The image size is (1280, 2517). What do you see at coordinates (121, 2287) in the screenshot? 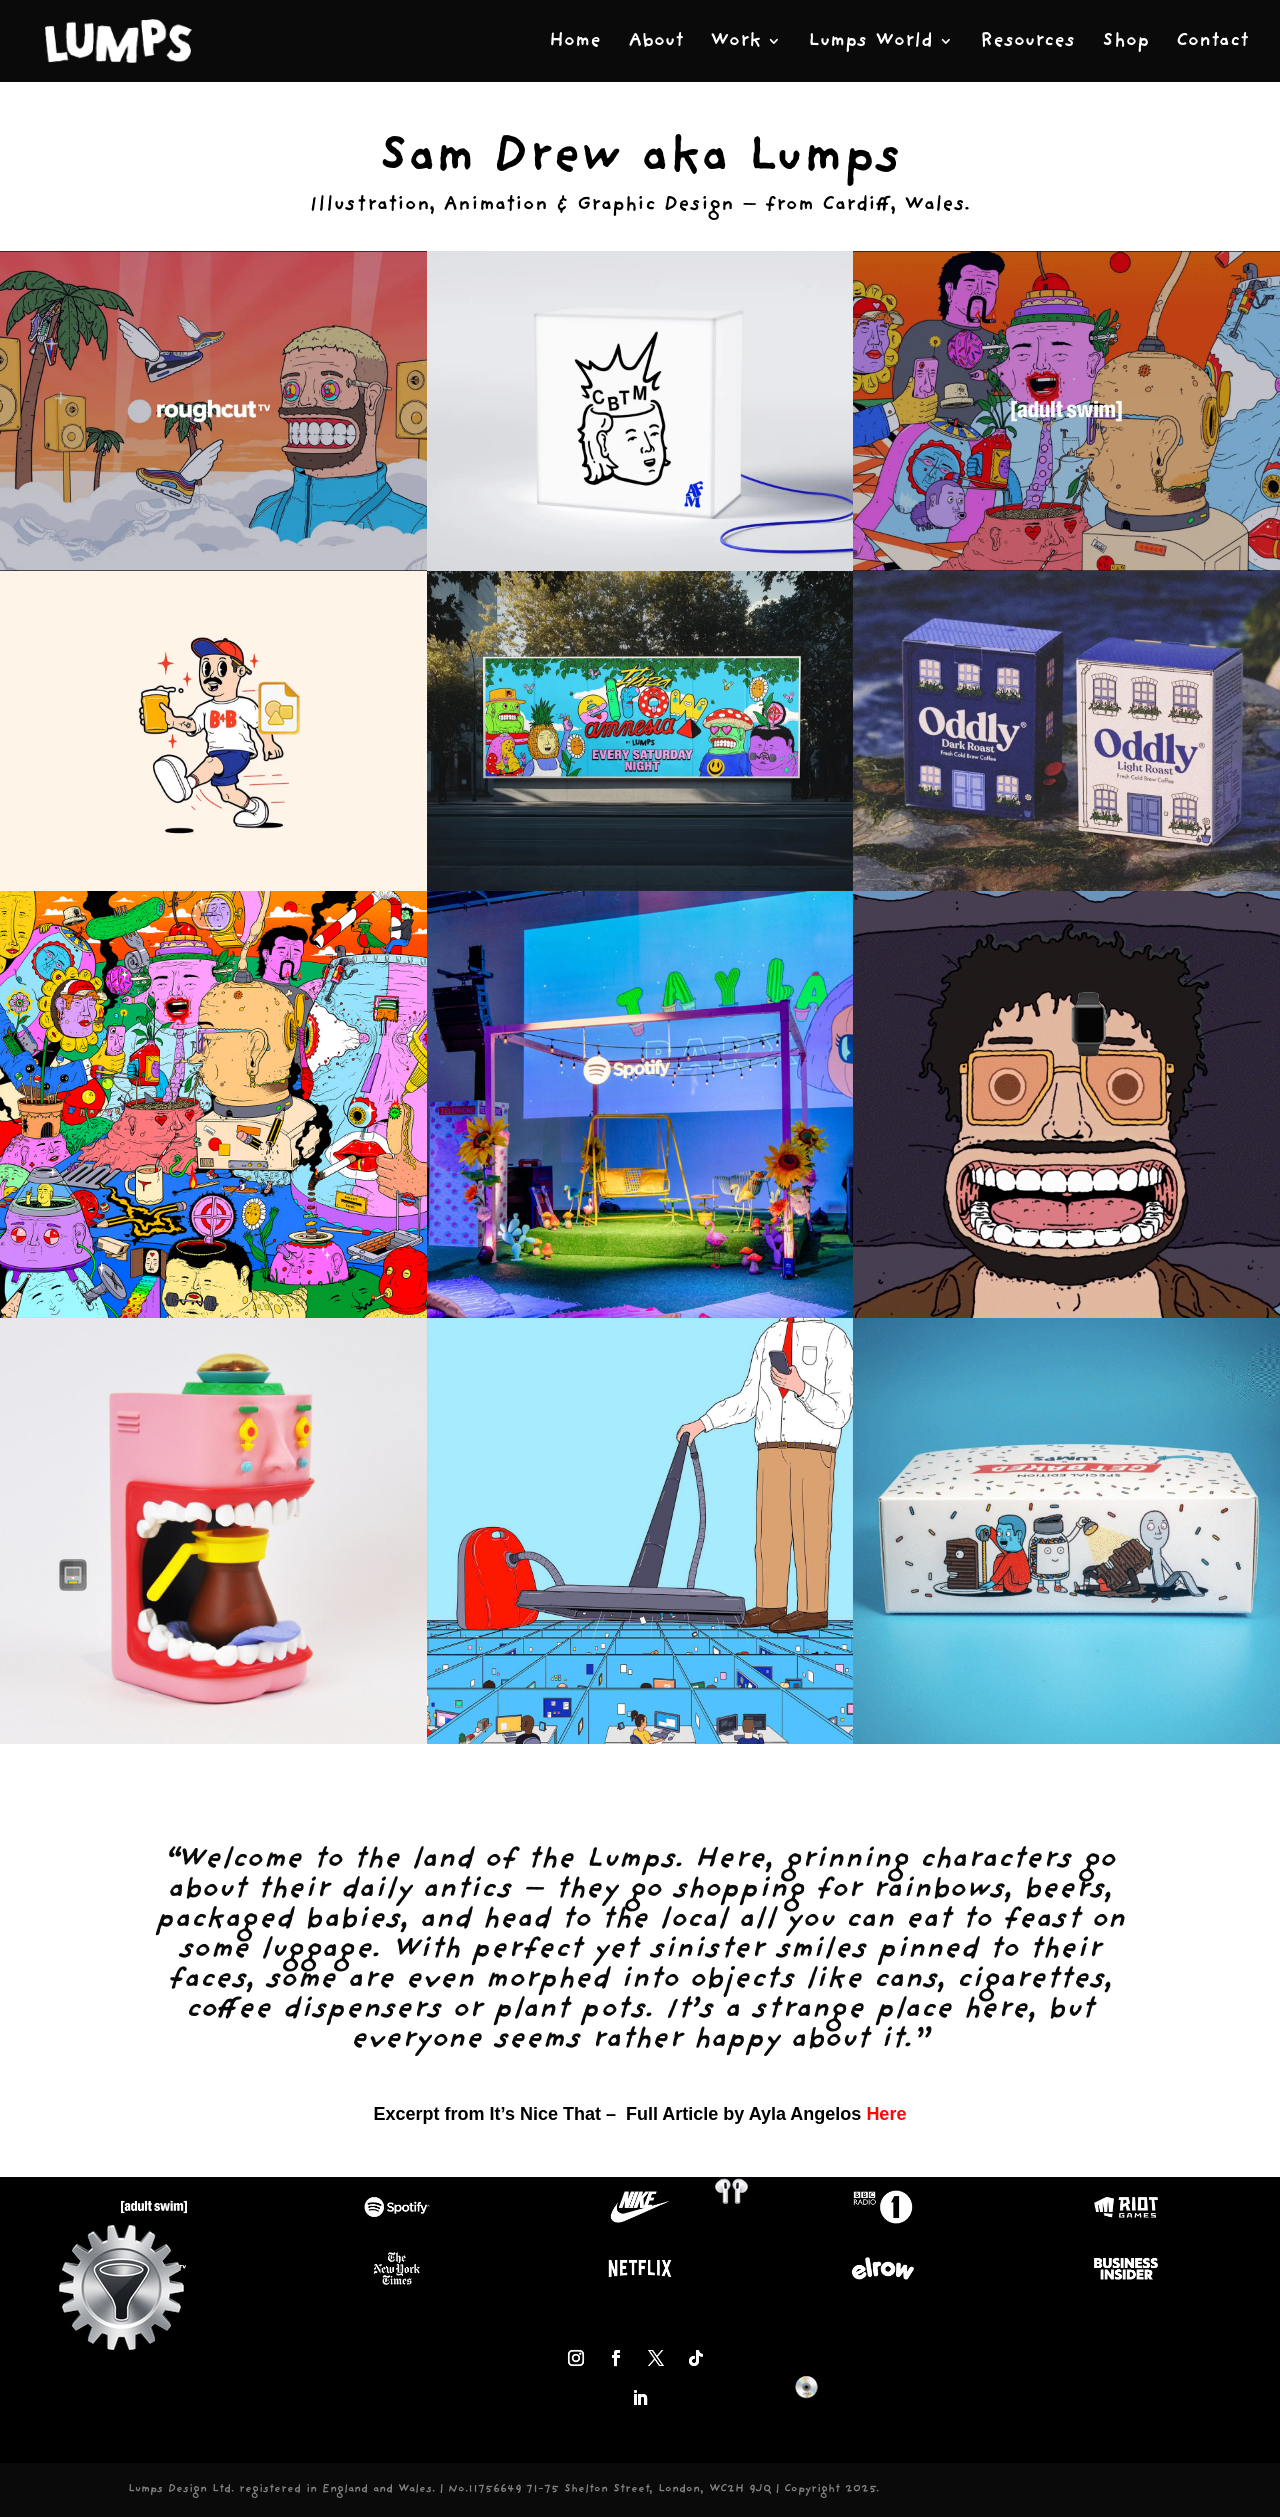
I see `filter or sort media library content` at bounding box center [121, 2287].